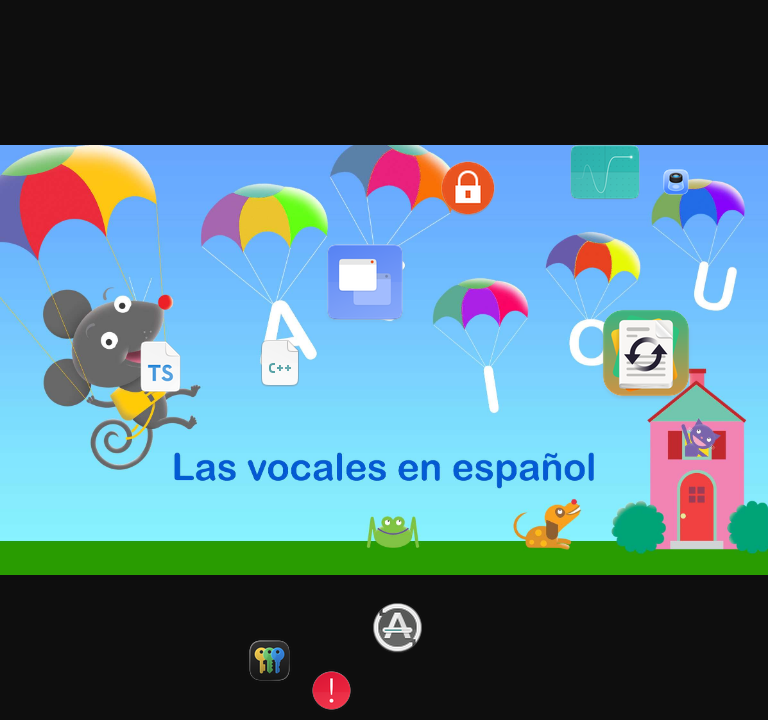 The image size is (768, 720). Describe the element at coordinates (468, 188) in the screenshot. I see `lock the screen` at that location.